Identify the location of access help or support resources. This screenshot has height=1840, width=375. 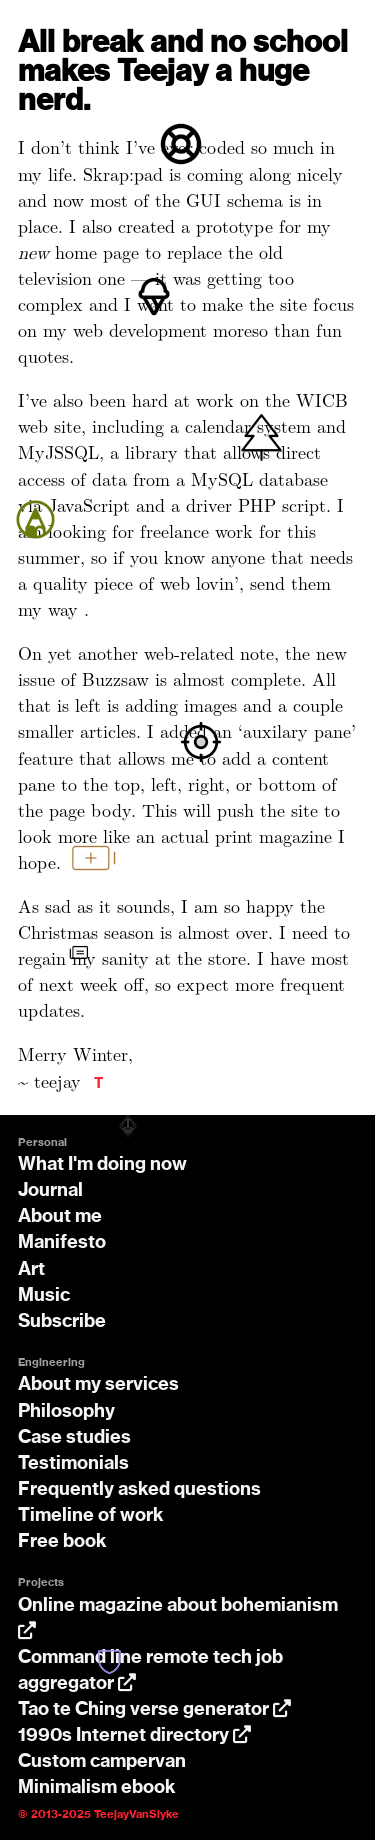
(181, 144).